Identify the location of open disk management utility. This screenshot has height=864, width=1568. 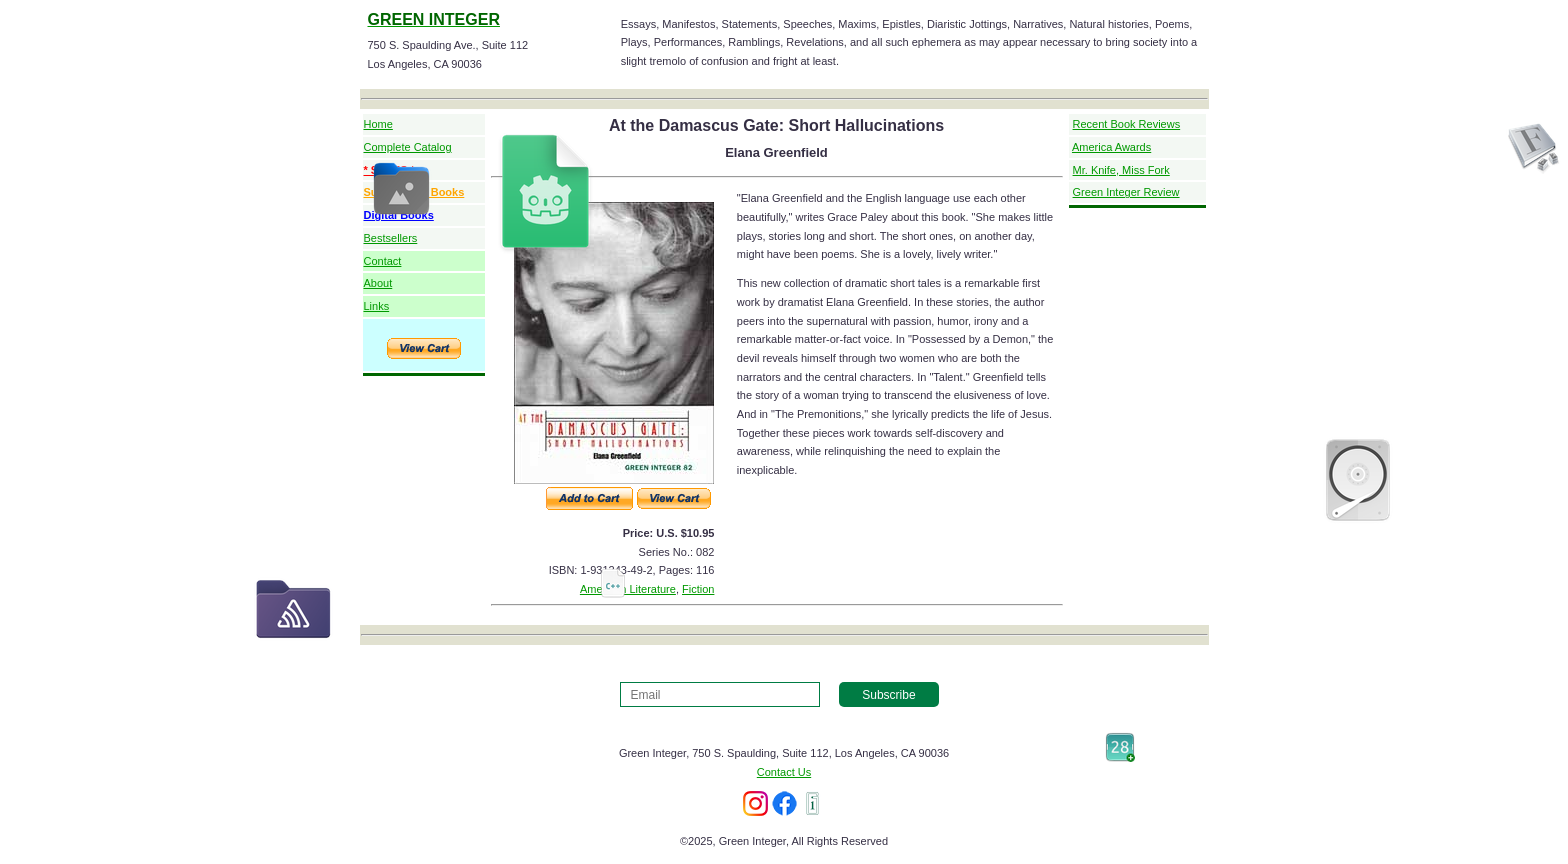
(1358, 480).